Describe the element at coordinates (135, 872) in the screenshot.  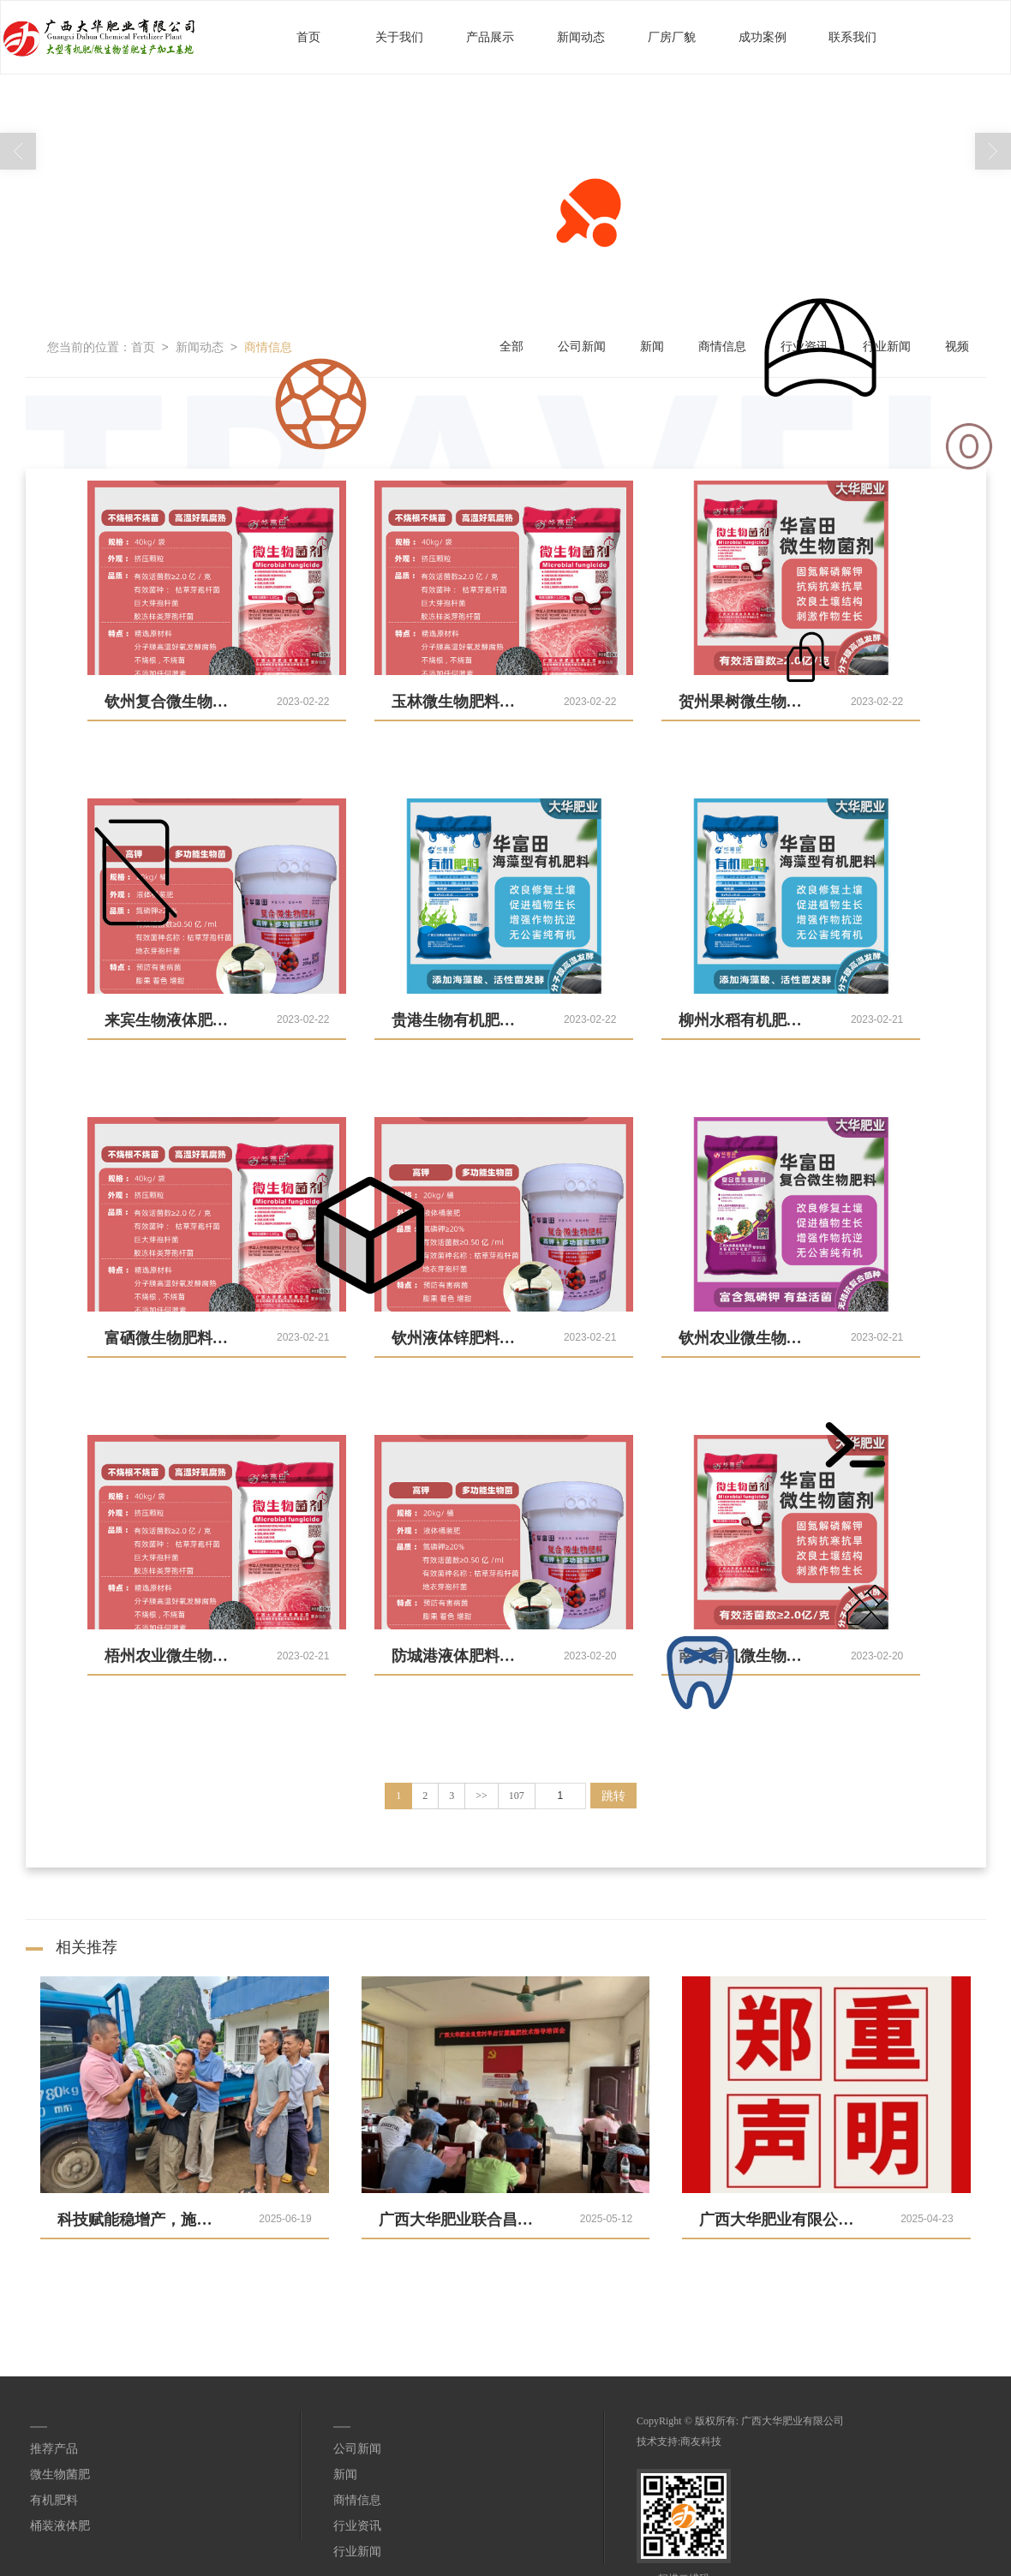
I see `mobile device unavailable or disabled` at that location.